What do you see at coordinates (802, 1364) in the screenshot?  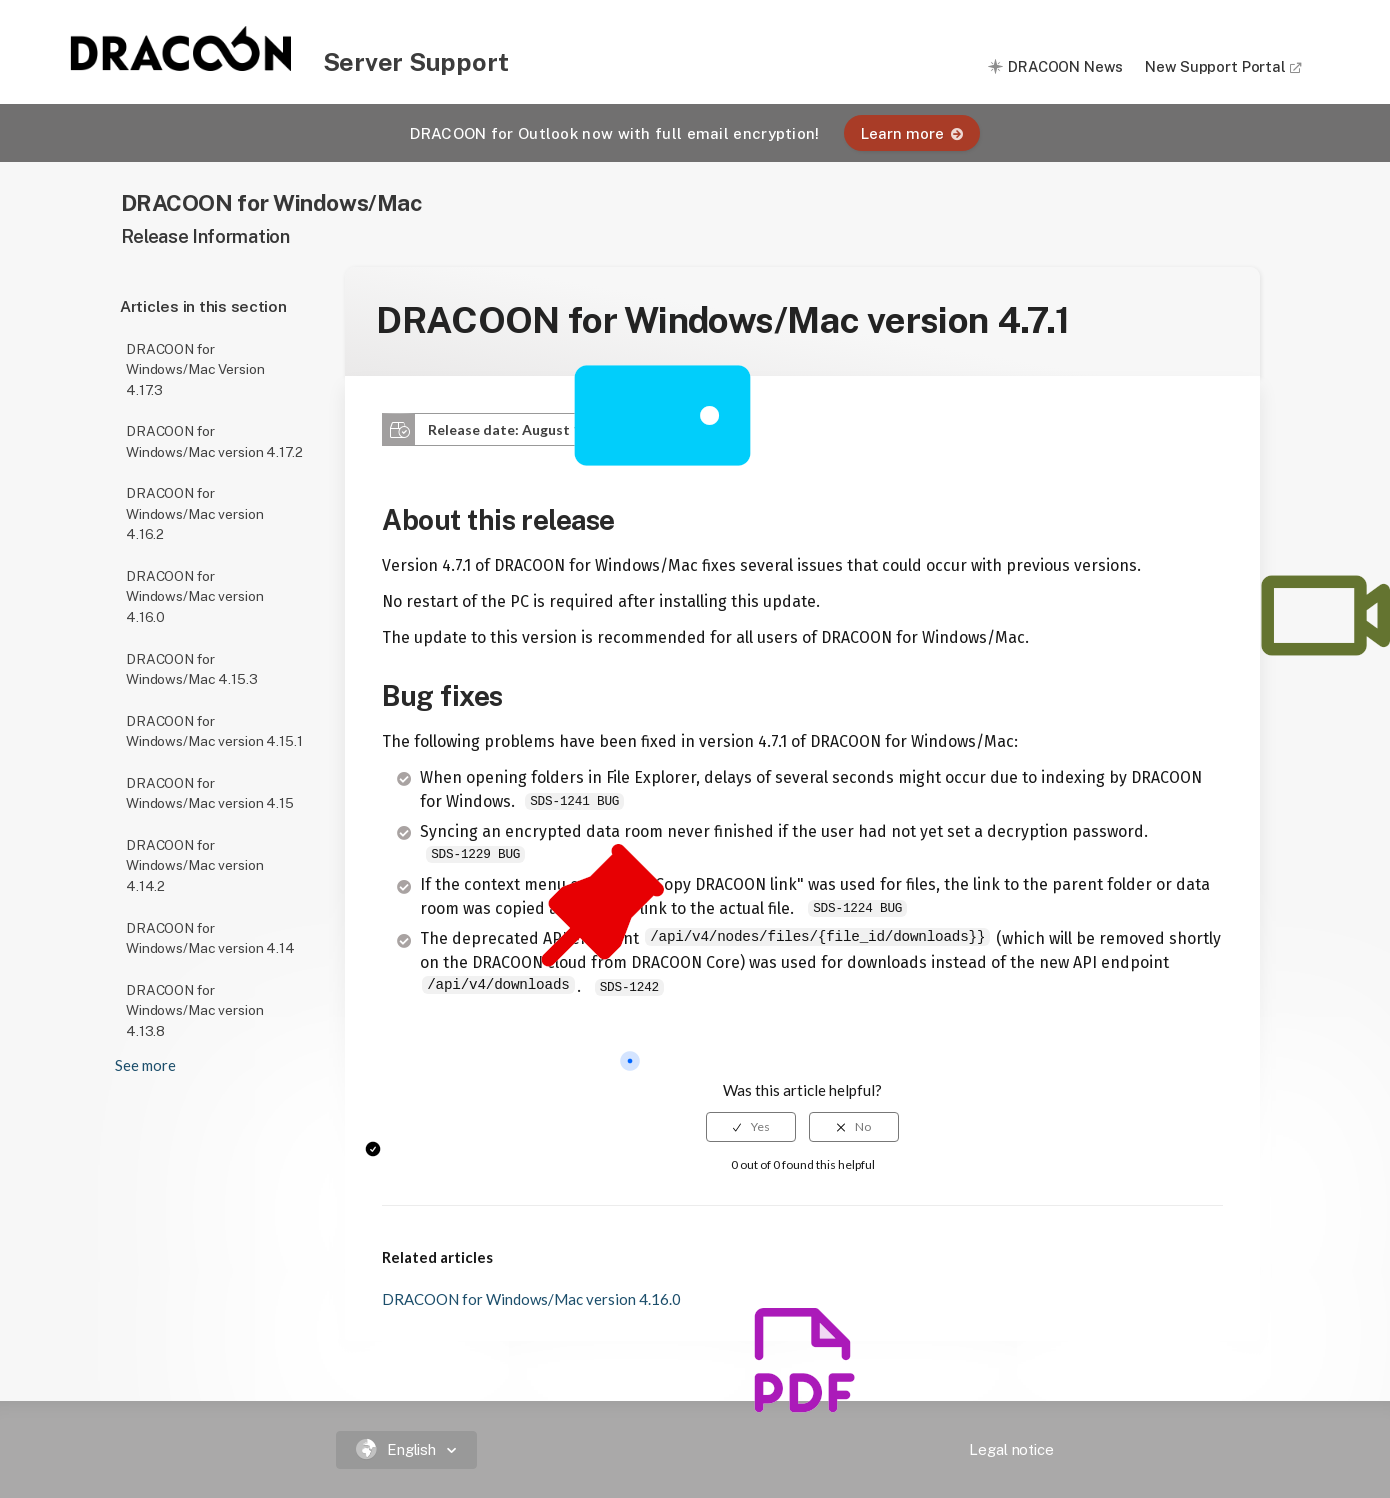 I see `view or open a PDF document` at bounding box center [802, 1364].